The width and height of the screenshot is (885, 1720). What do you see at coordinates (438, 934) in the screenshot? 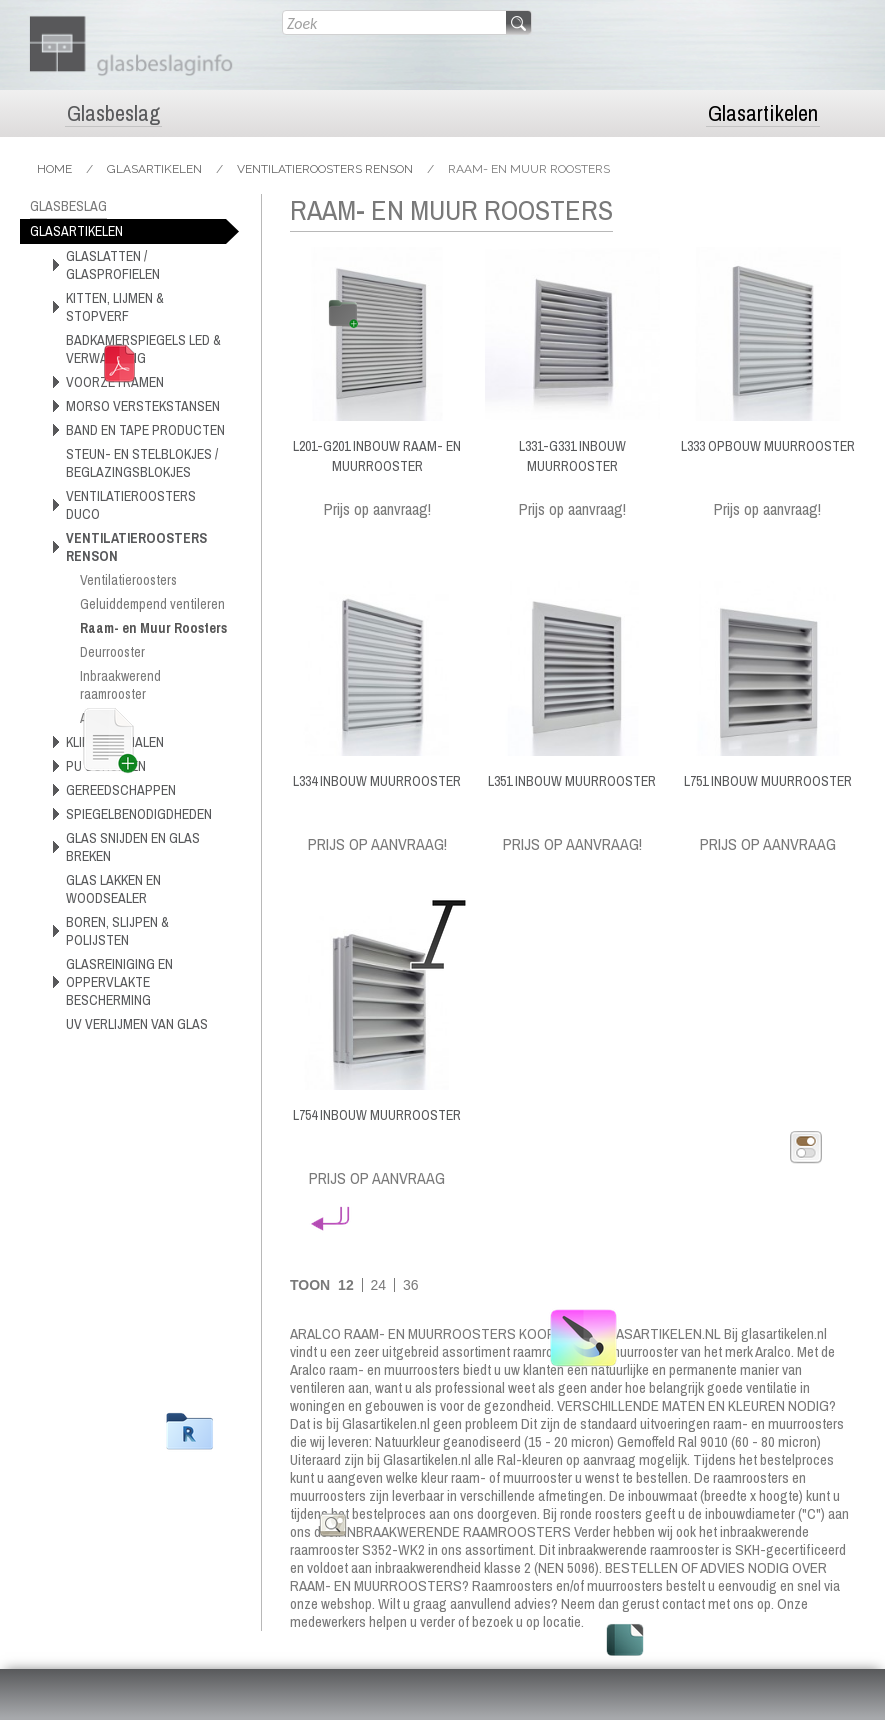
I see `apply italic formatting to selected text` at bounding box center [438, 934].